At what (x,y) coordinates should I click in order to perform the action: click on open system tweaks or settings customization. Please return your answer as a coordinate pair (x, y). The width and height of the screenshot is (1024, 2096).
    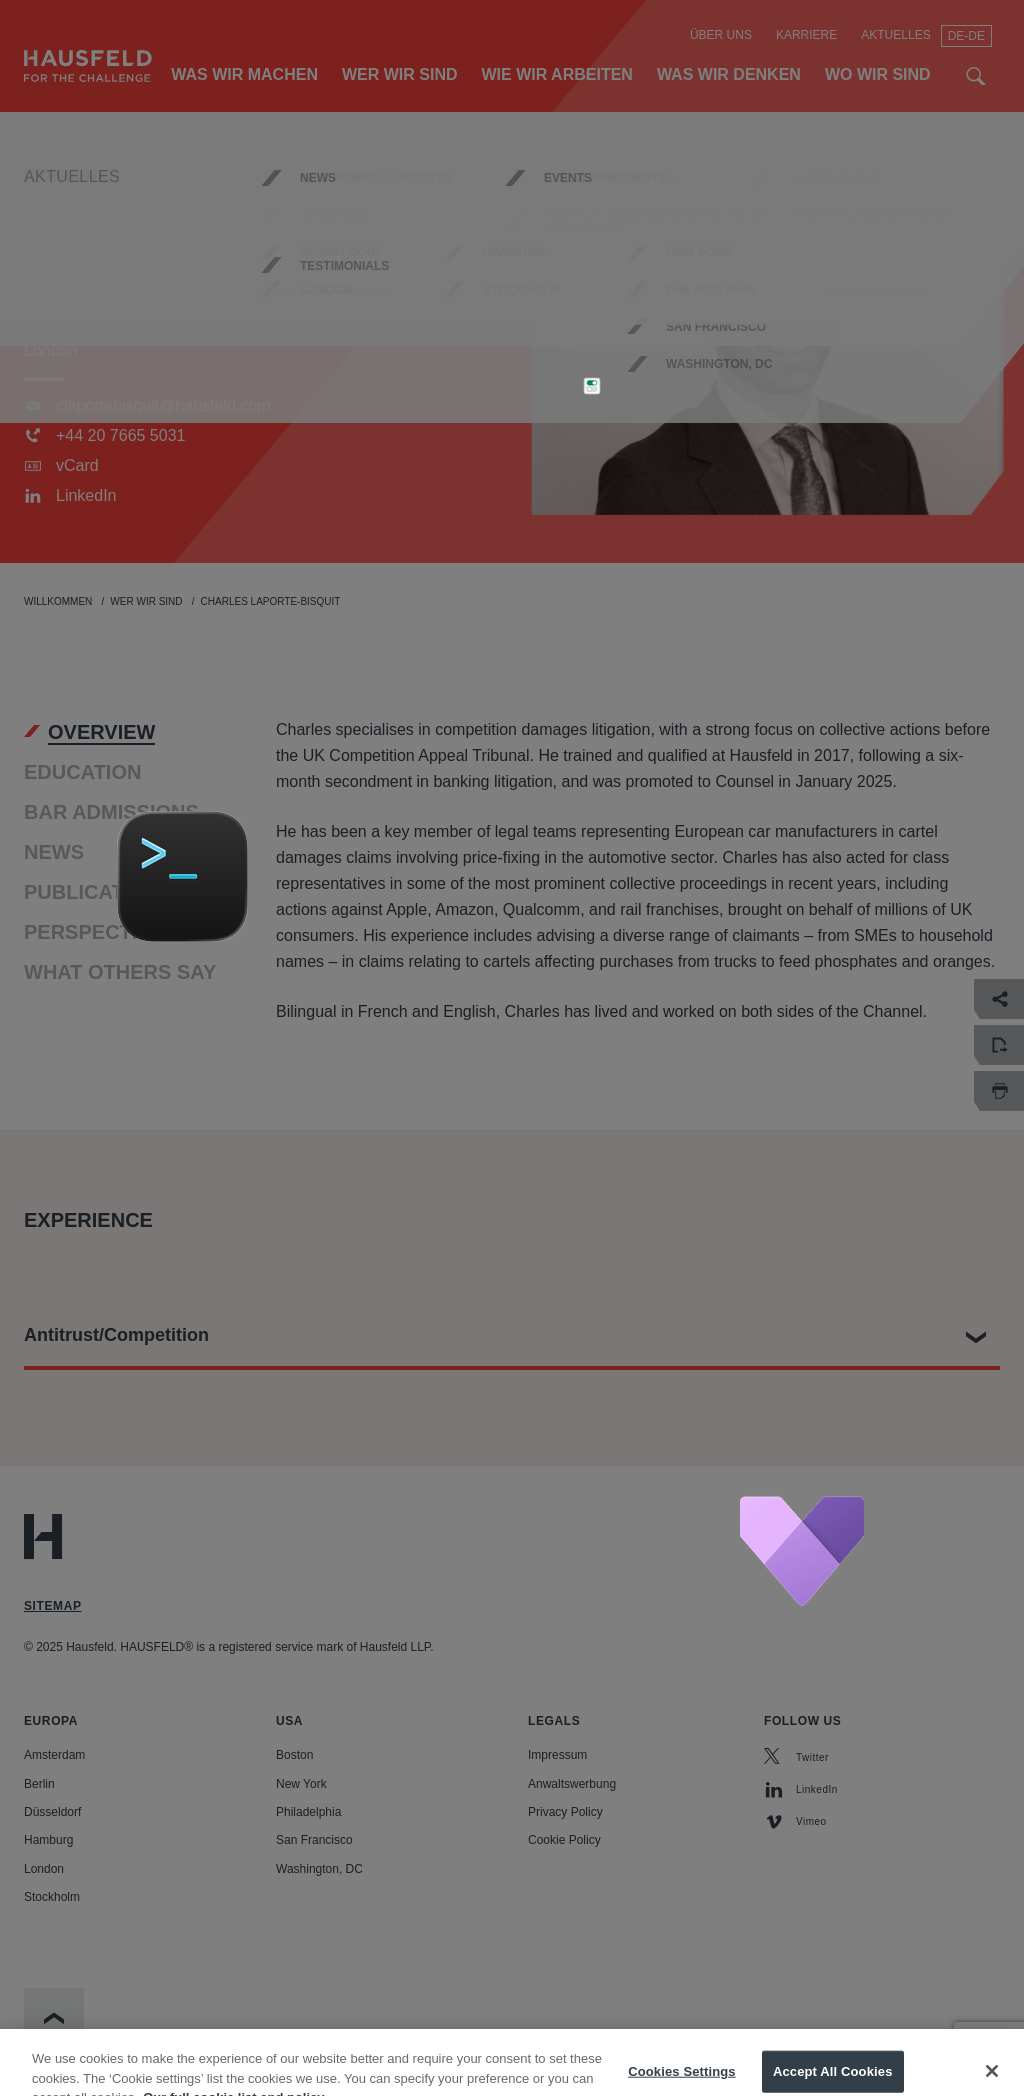
    Looking at the image, I should click on (592, 386).